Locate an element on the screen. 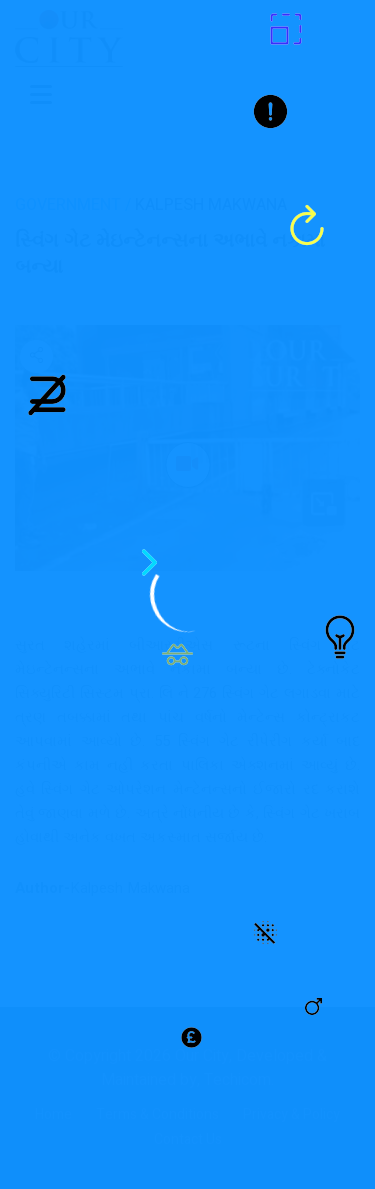  indicates "not a superset of" in mathematical notation is located at coordinates (47, 395).